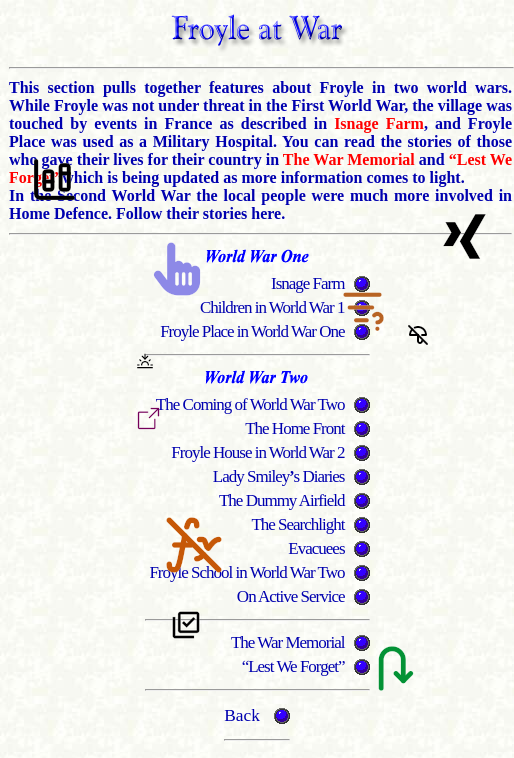 This screenshot has height=758, width=514. What do you see at coordinates (464, 236) in the screenshot?
I see `visit xing professional network profile` at bounding box center [464, 236].